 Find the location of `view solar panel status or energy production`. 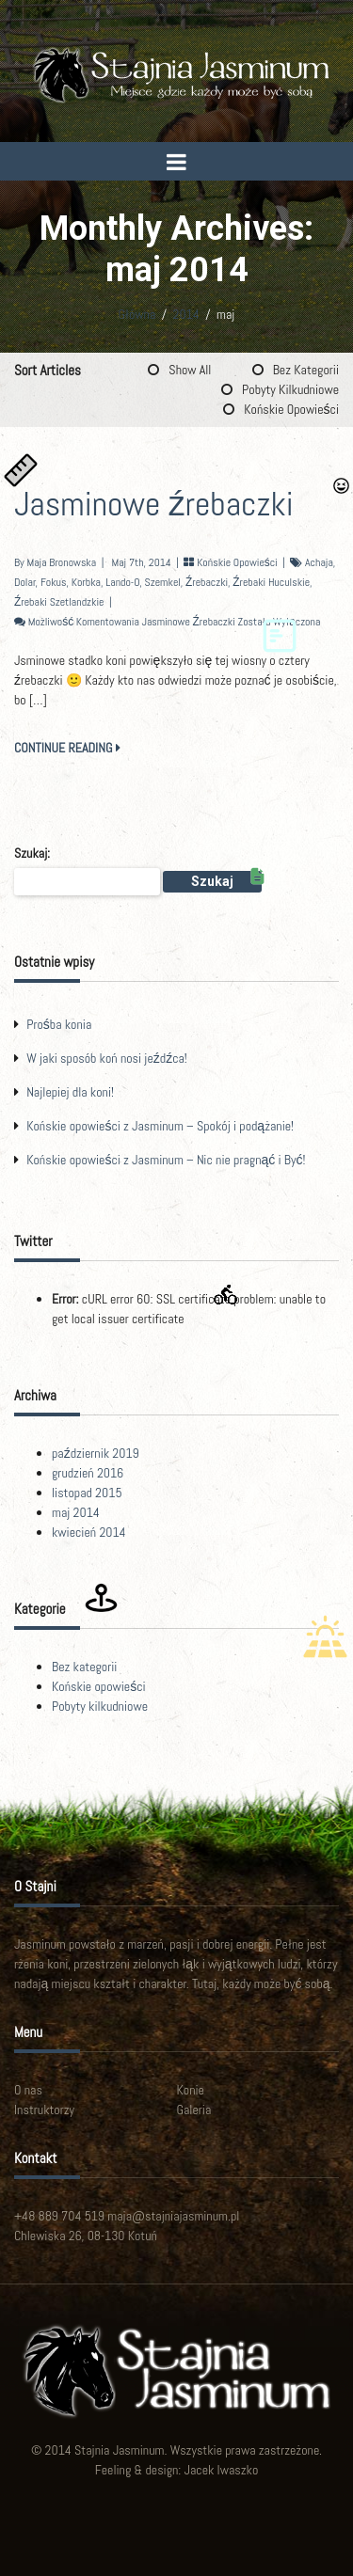

view solar panel status or energy production is located at coordinates (325, 1638).